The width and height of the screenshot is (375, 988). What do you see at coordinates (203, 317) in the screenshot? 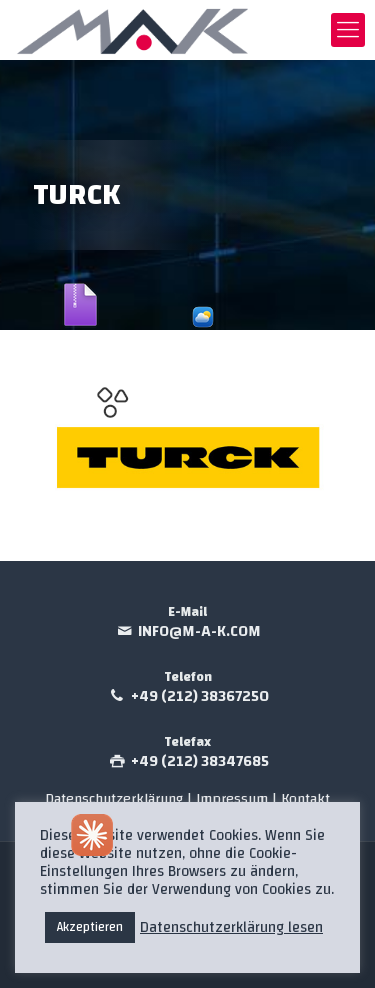
I see `open the weather app` at bounding box center [203, 317].